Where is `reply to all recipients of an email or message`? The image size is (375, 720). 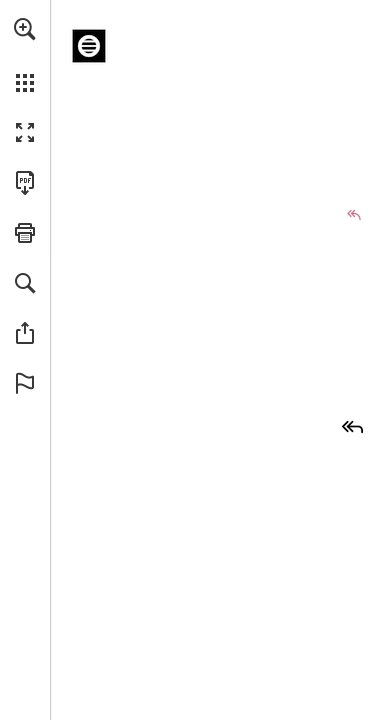 reply to all recipients of an email or message is located at coordinates (352, 426).